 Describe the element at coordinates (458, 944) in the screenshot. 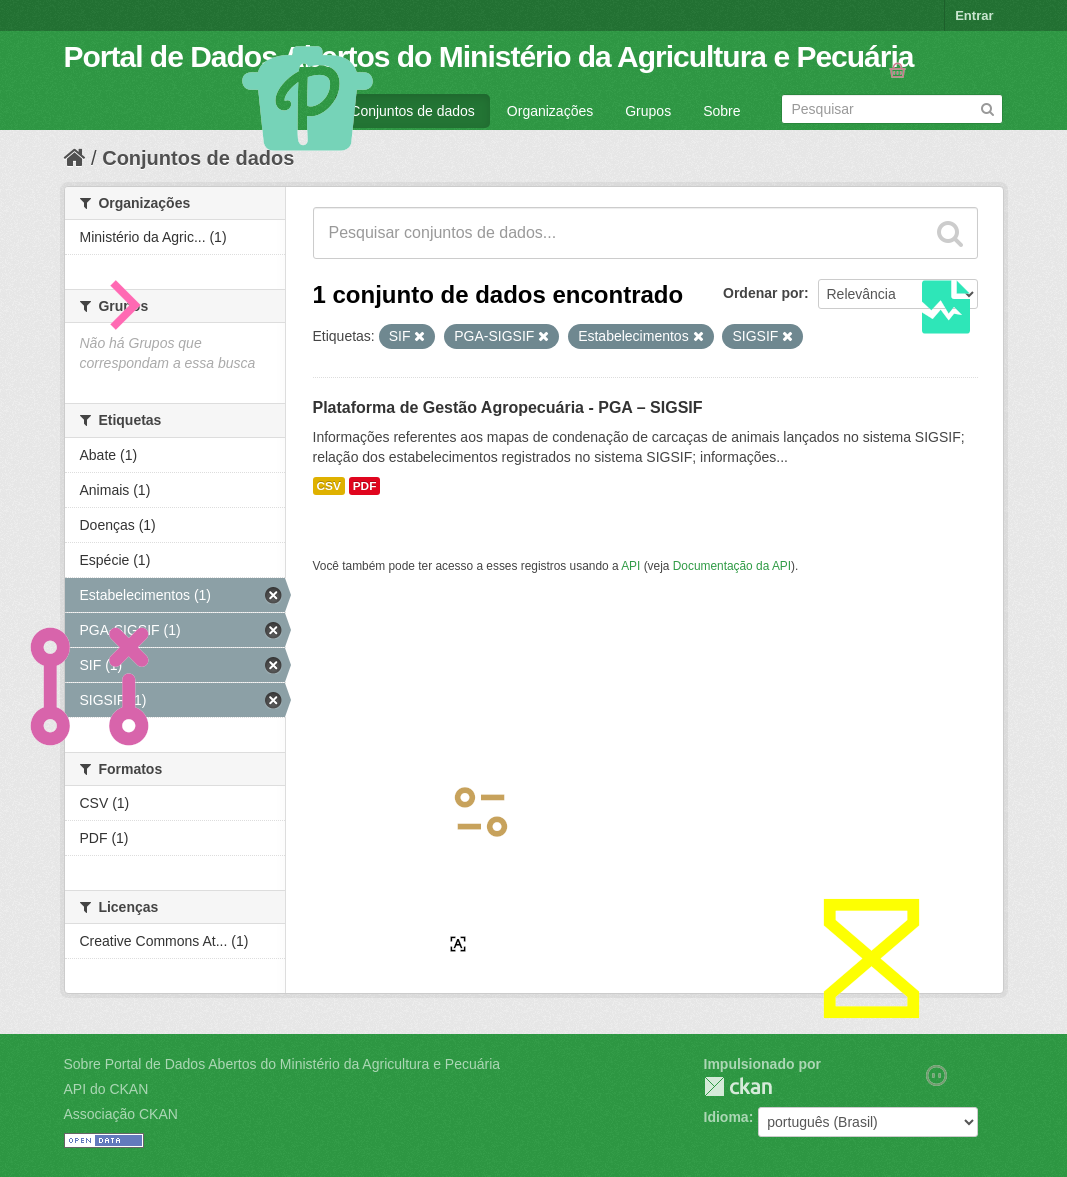

I see `scan text using optical character recognition (OCR)` at that location.